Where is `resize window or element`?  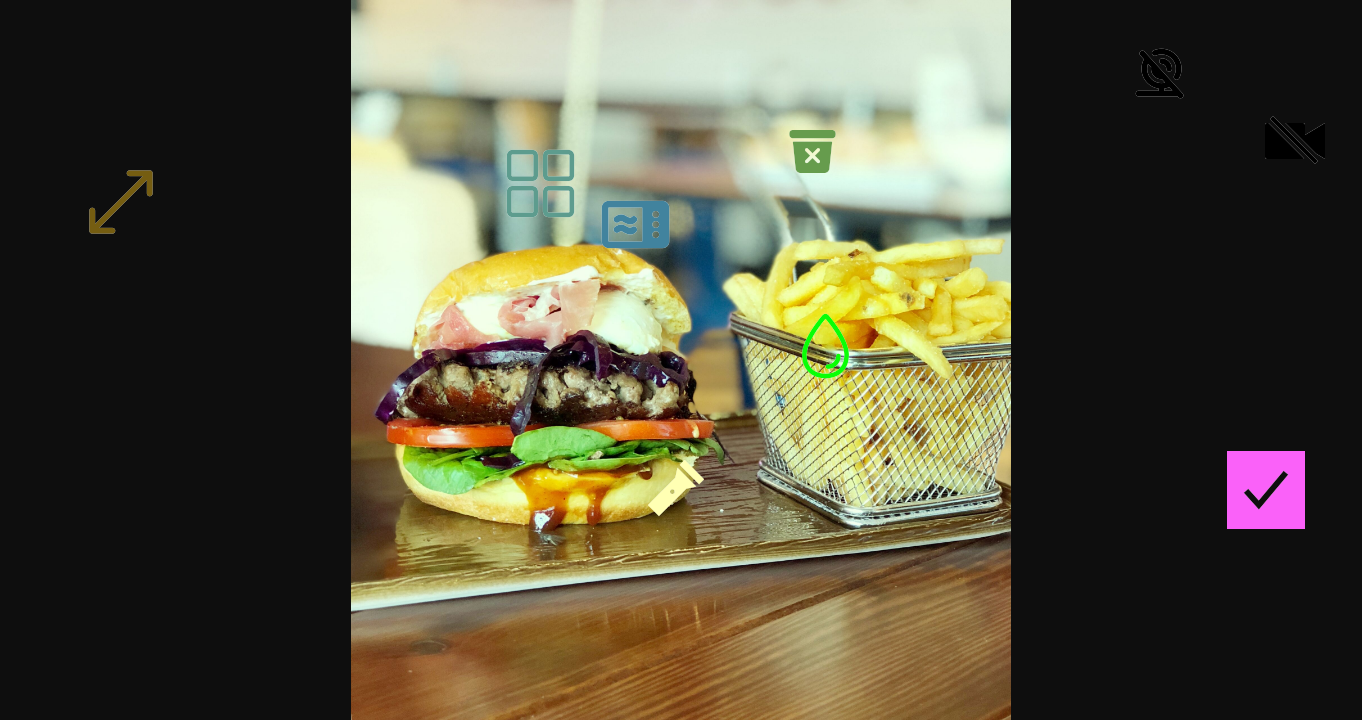
resize window or element is located at coordinates (121, 202).